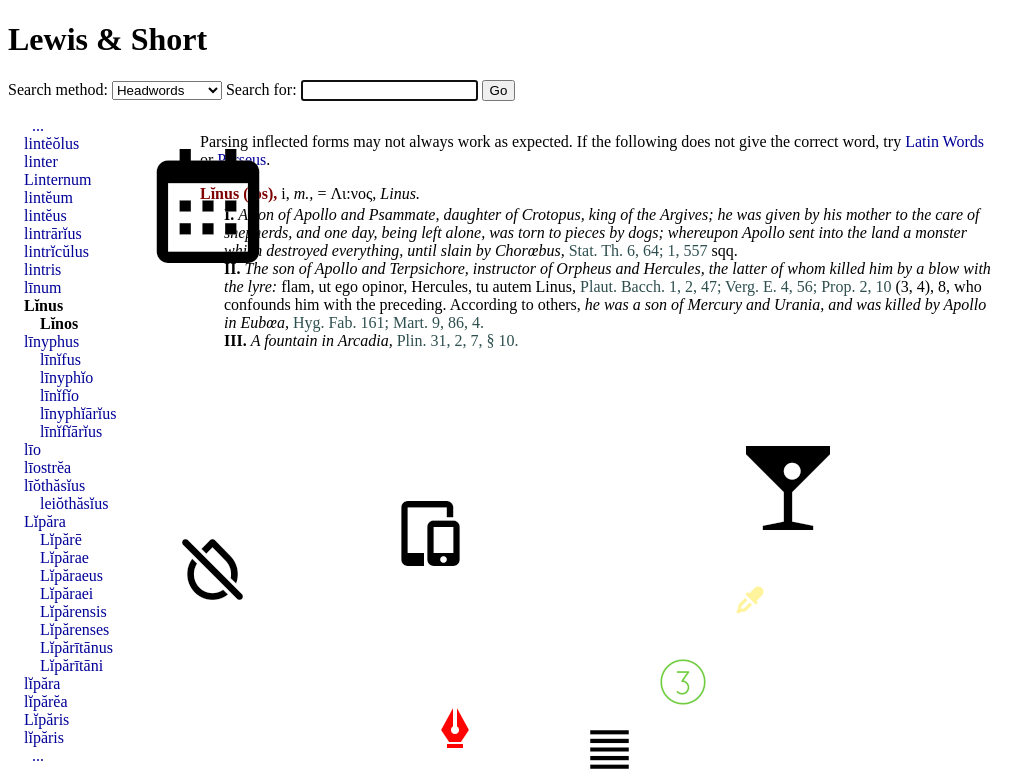  What do you see at coordinates (788, 488) in the screenshot?
I see `view drink menu or beverage options` at bounding box center [788, 488].